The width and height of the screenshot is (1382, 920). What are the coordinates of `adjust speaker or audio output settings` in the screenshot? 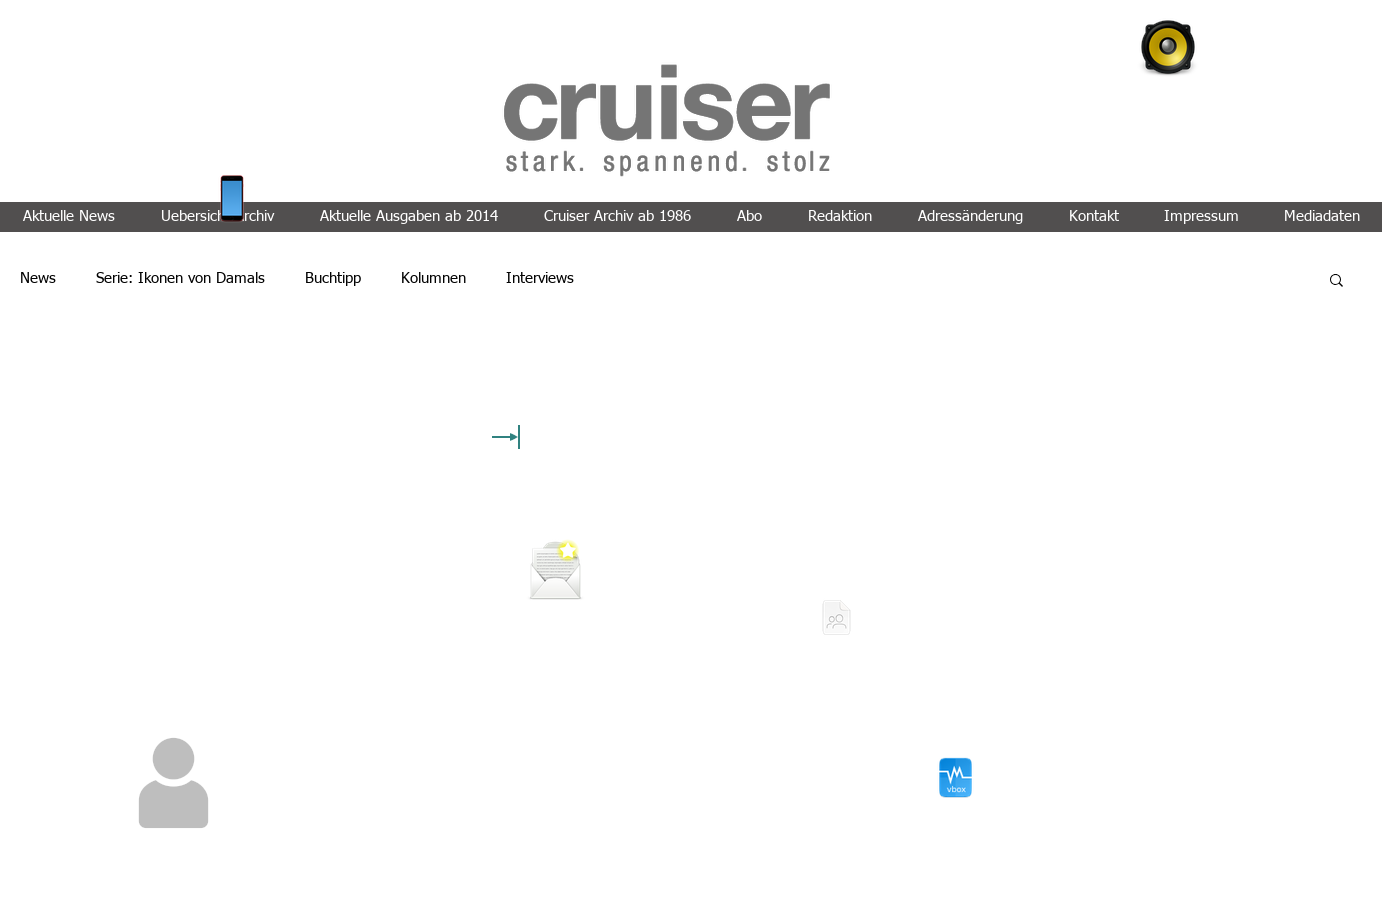 It's located at (1168, 47).